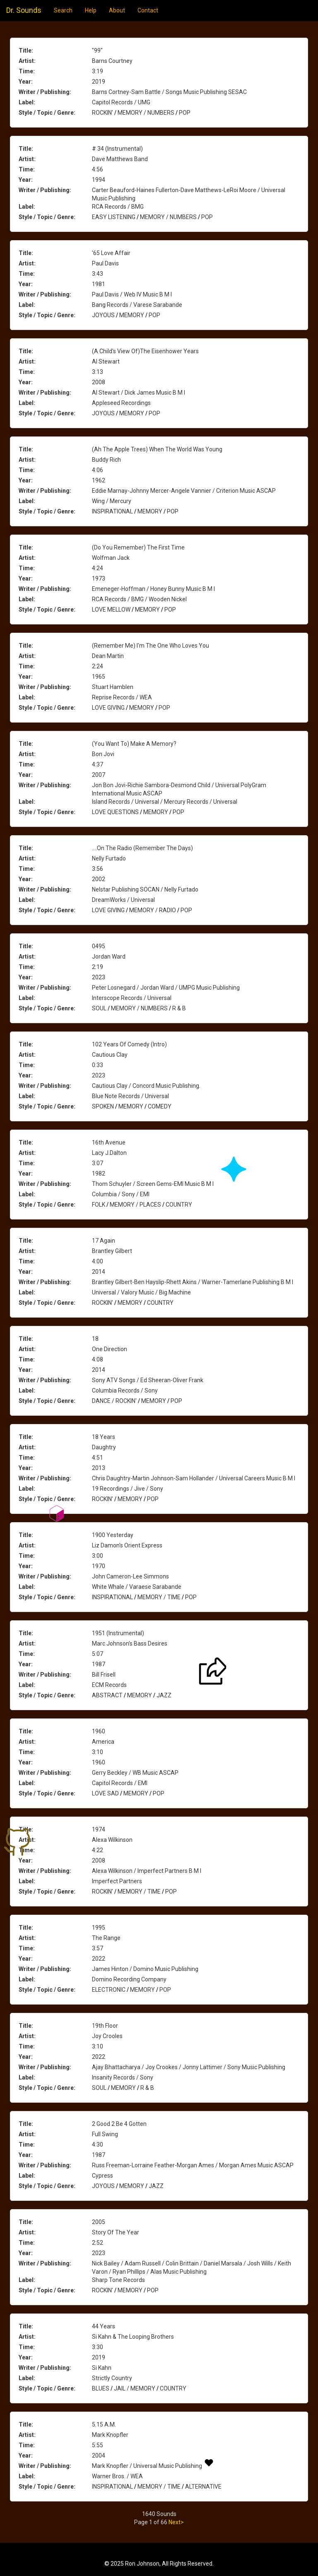 The image size is (318, 2576). I want to click on share this file or content, so click(212, 1671).